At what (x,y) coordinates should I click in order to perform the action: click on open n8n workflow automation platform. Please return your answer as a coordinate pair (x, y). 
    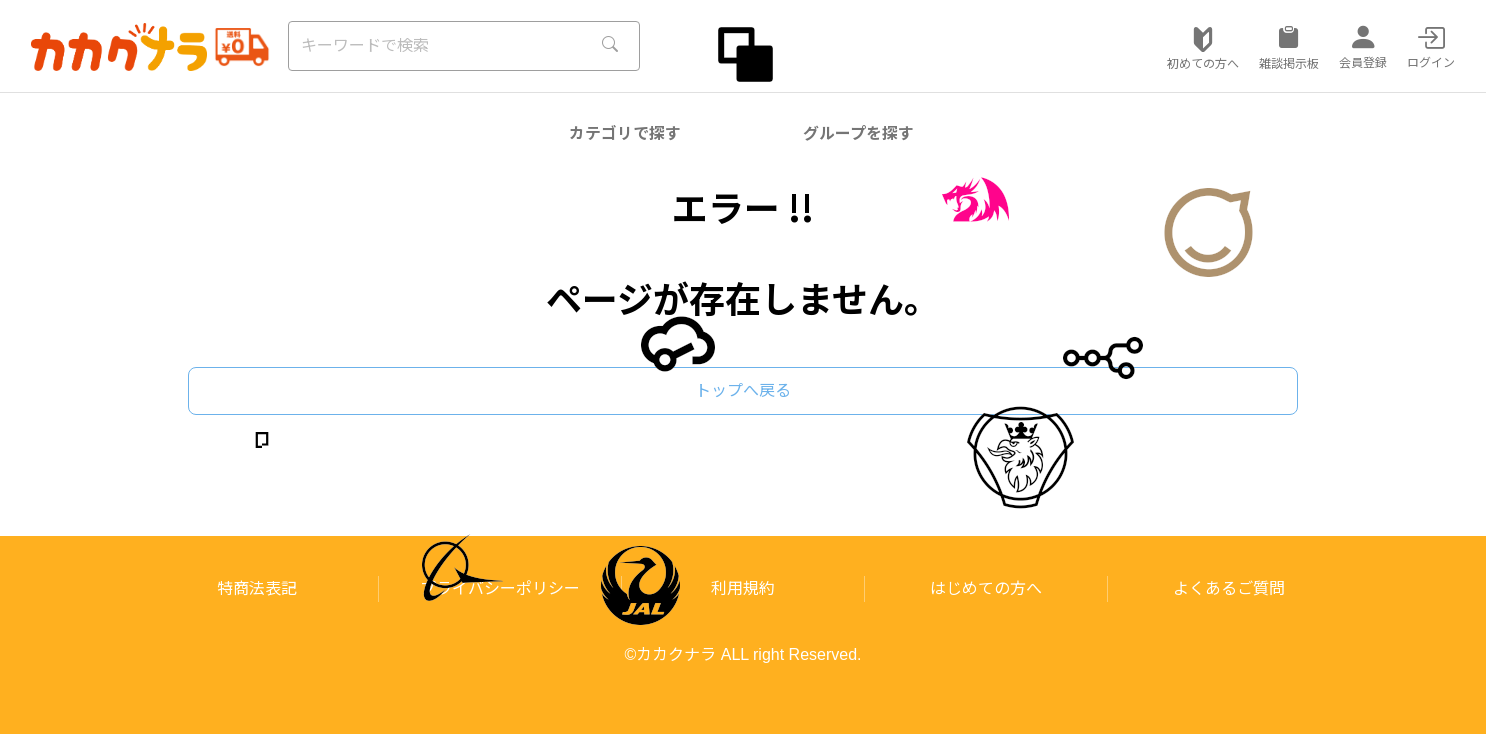
    Looking at the image, I should click on (1103, 358).